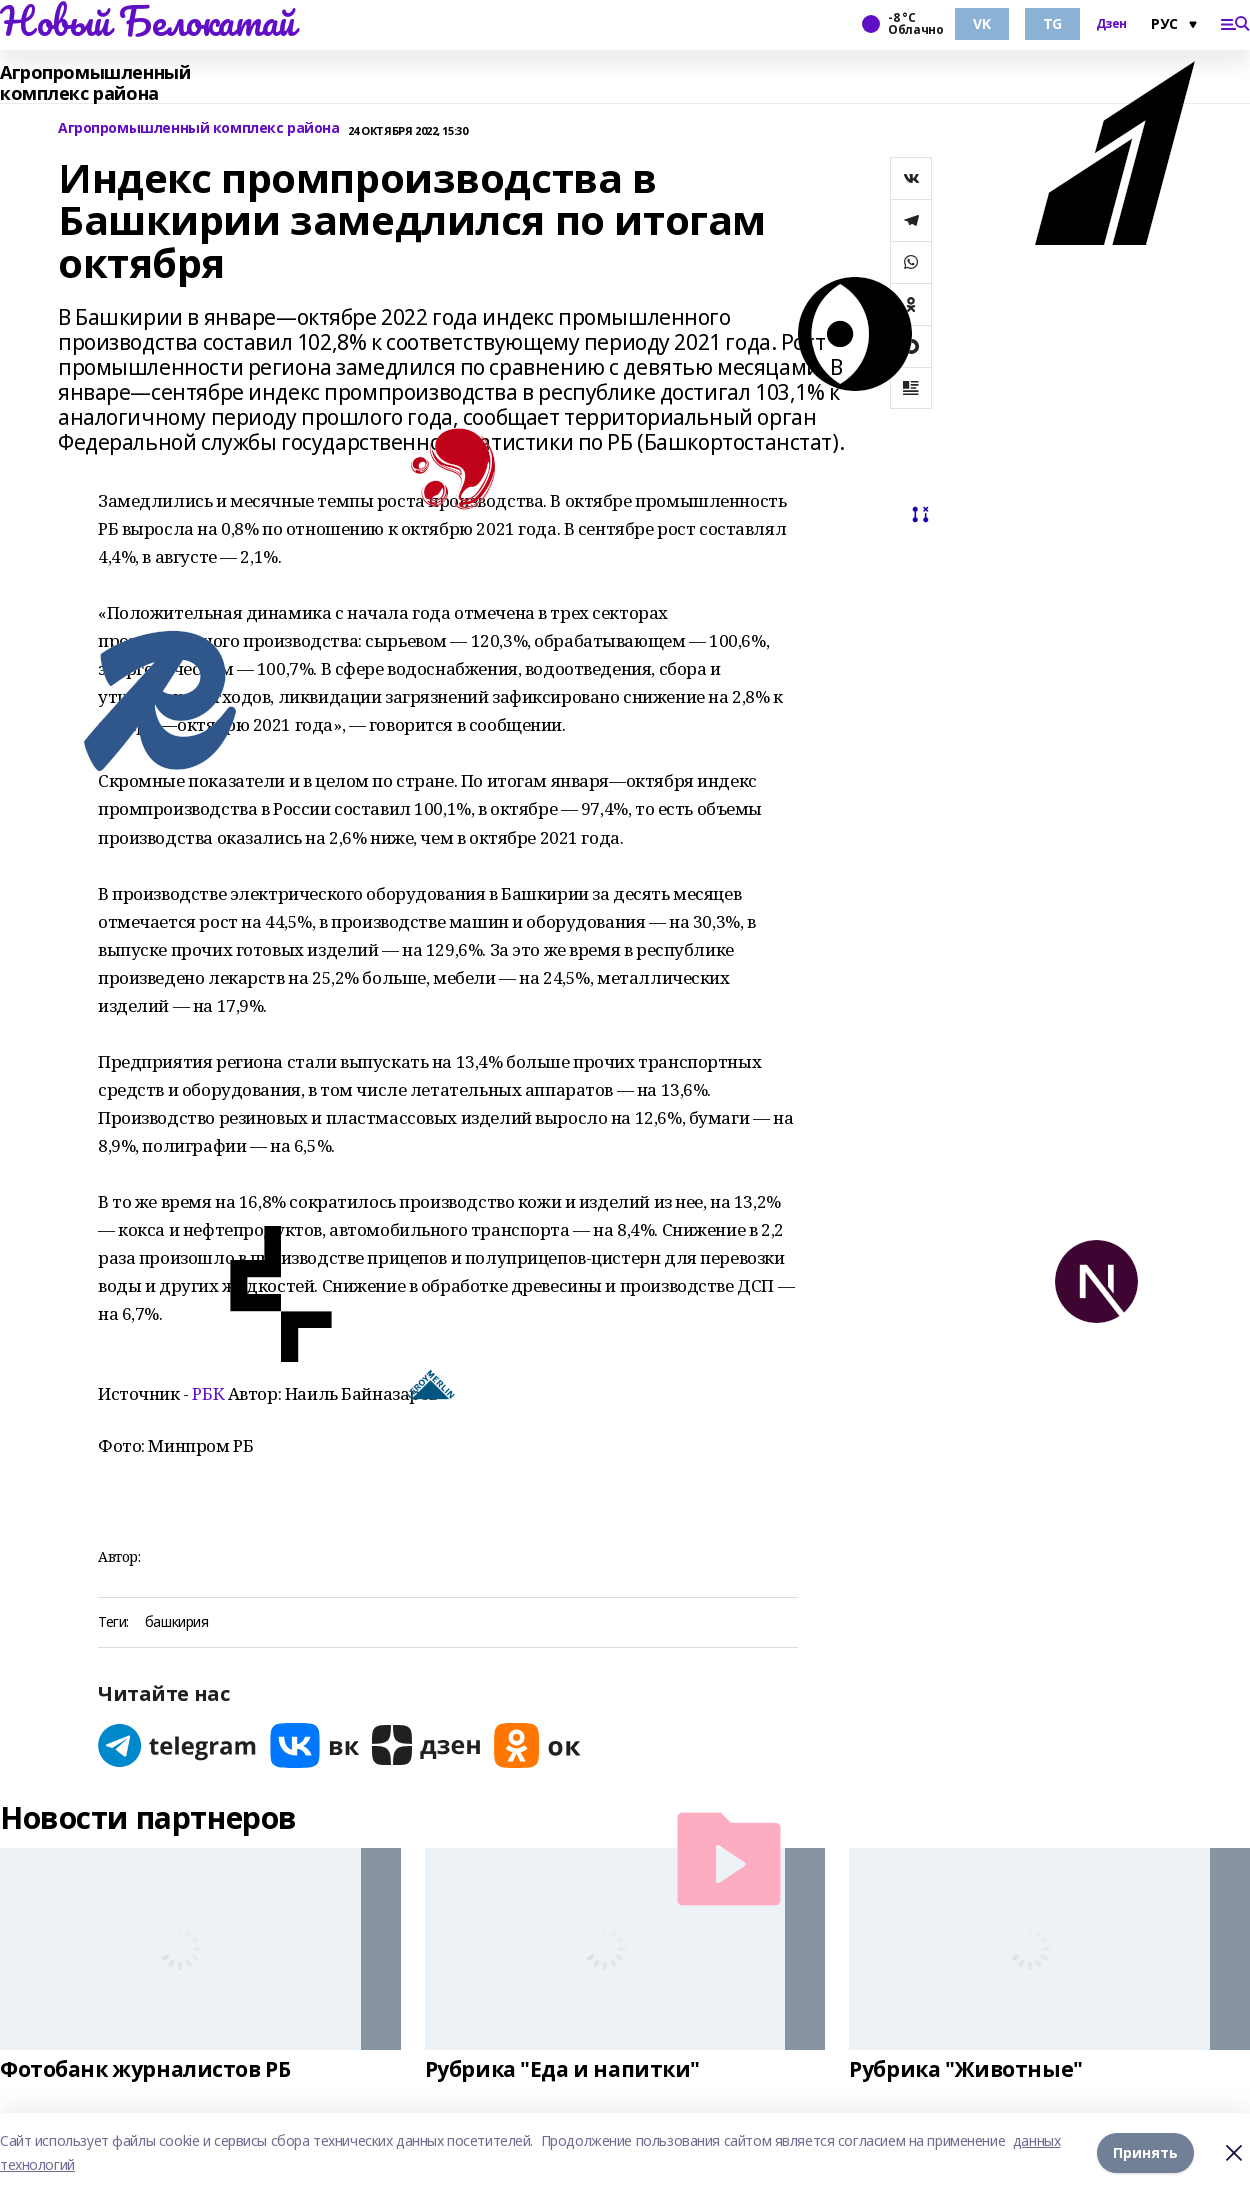 The height and width of the screenshot is (2193, 1250). I want to click on Next.js framework logo, so click(1096, 1281).